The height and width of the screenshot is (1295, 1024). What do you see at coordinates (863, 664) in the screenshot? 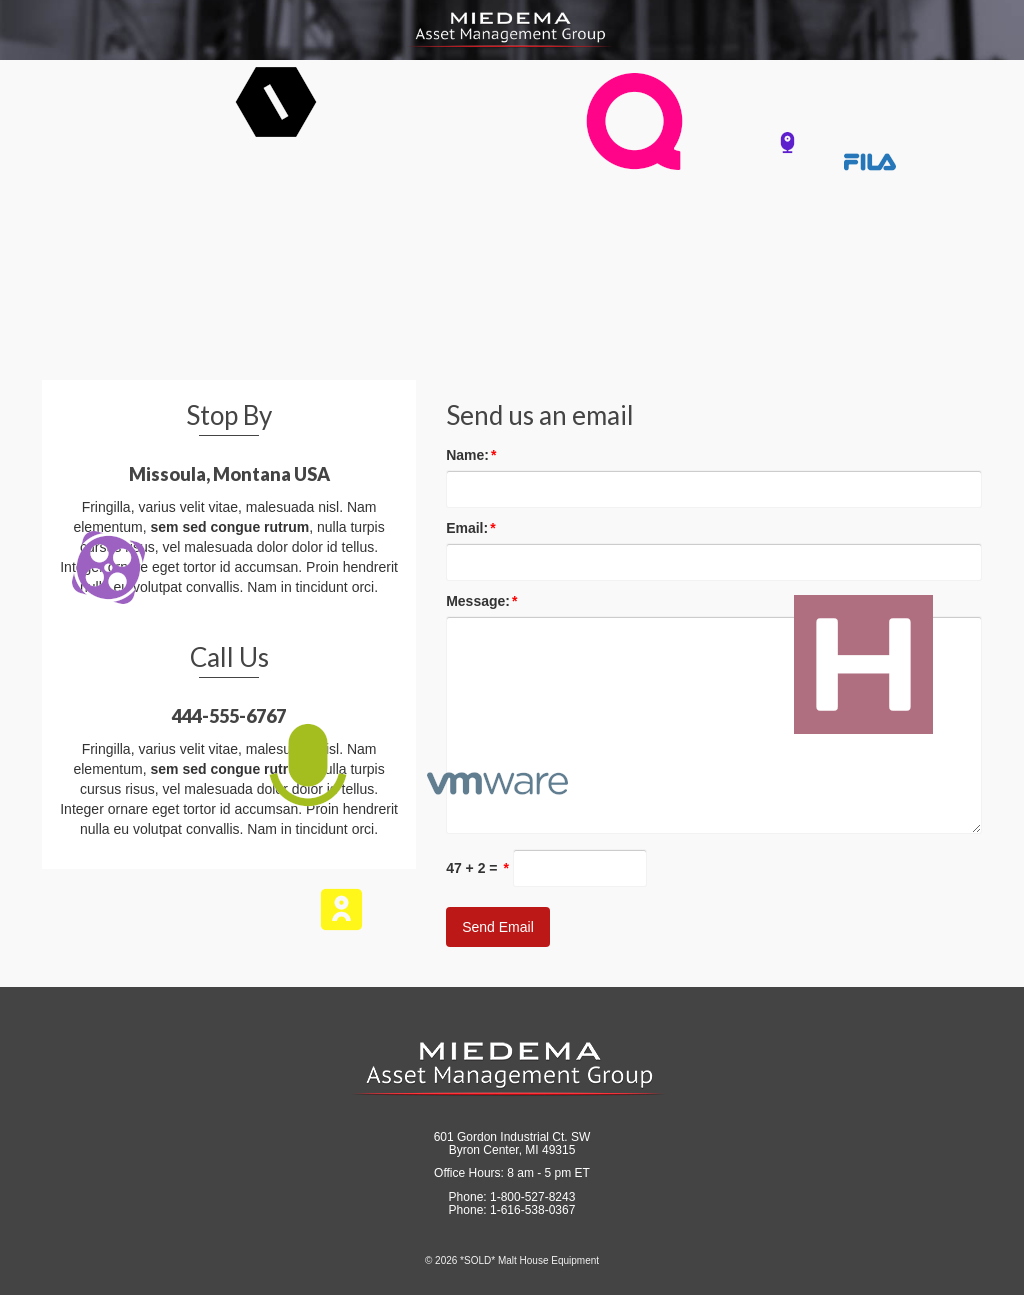
I see `hetzner cloud hosting service logo` at bounding box center [863, 664].